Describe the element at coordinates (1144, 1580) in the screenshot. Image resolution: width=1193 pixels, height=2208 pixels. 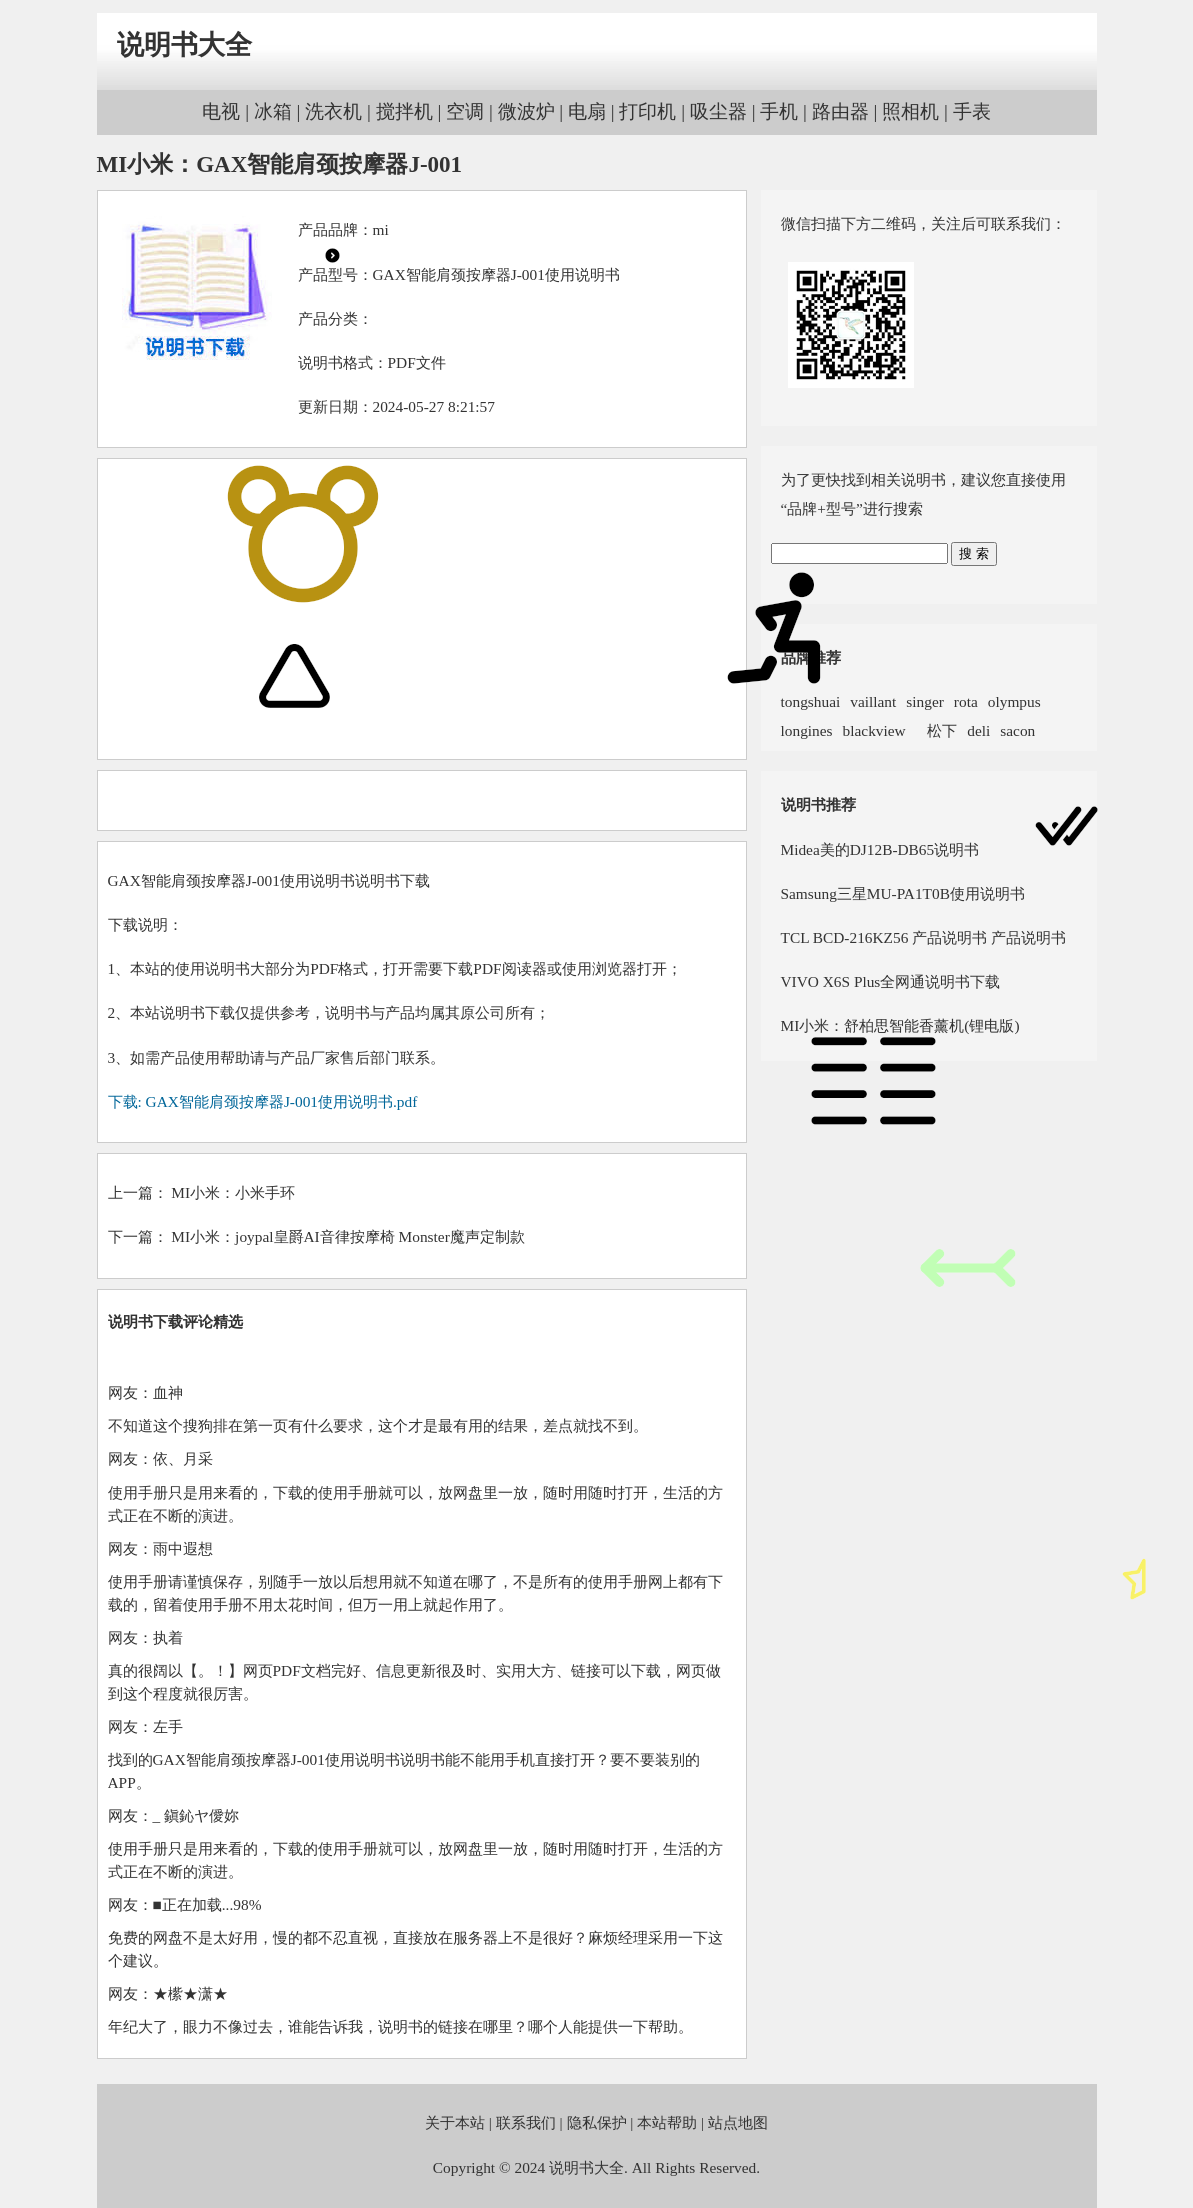
I see `indicates a partial rating or half-star score` at that location.